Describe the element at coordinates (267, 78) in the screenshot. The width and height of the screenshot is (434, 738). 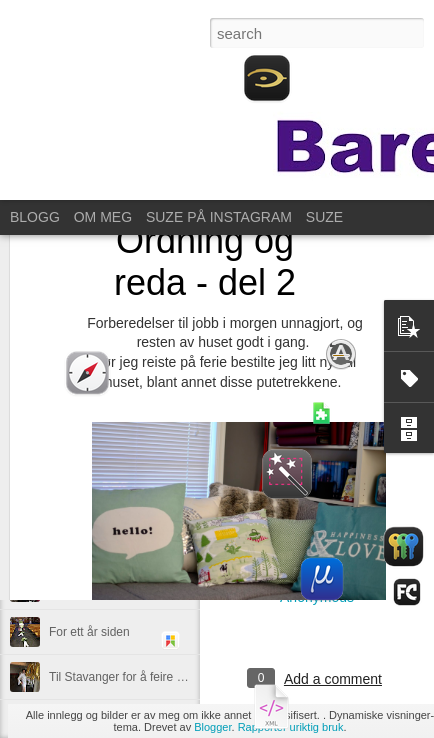
I see `open the halo app` at that location.